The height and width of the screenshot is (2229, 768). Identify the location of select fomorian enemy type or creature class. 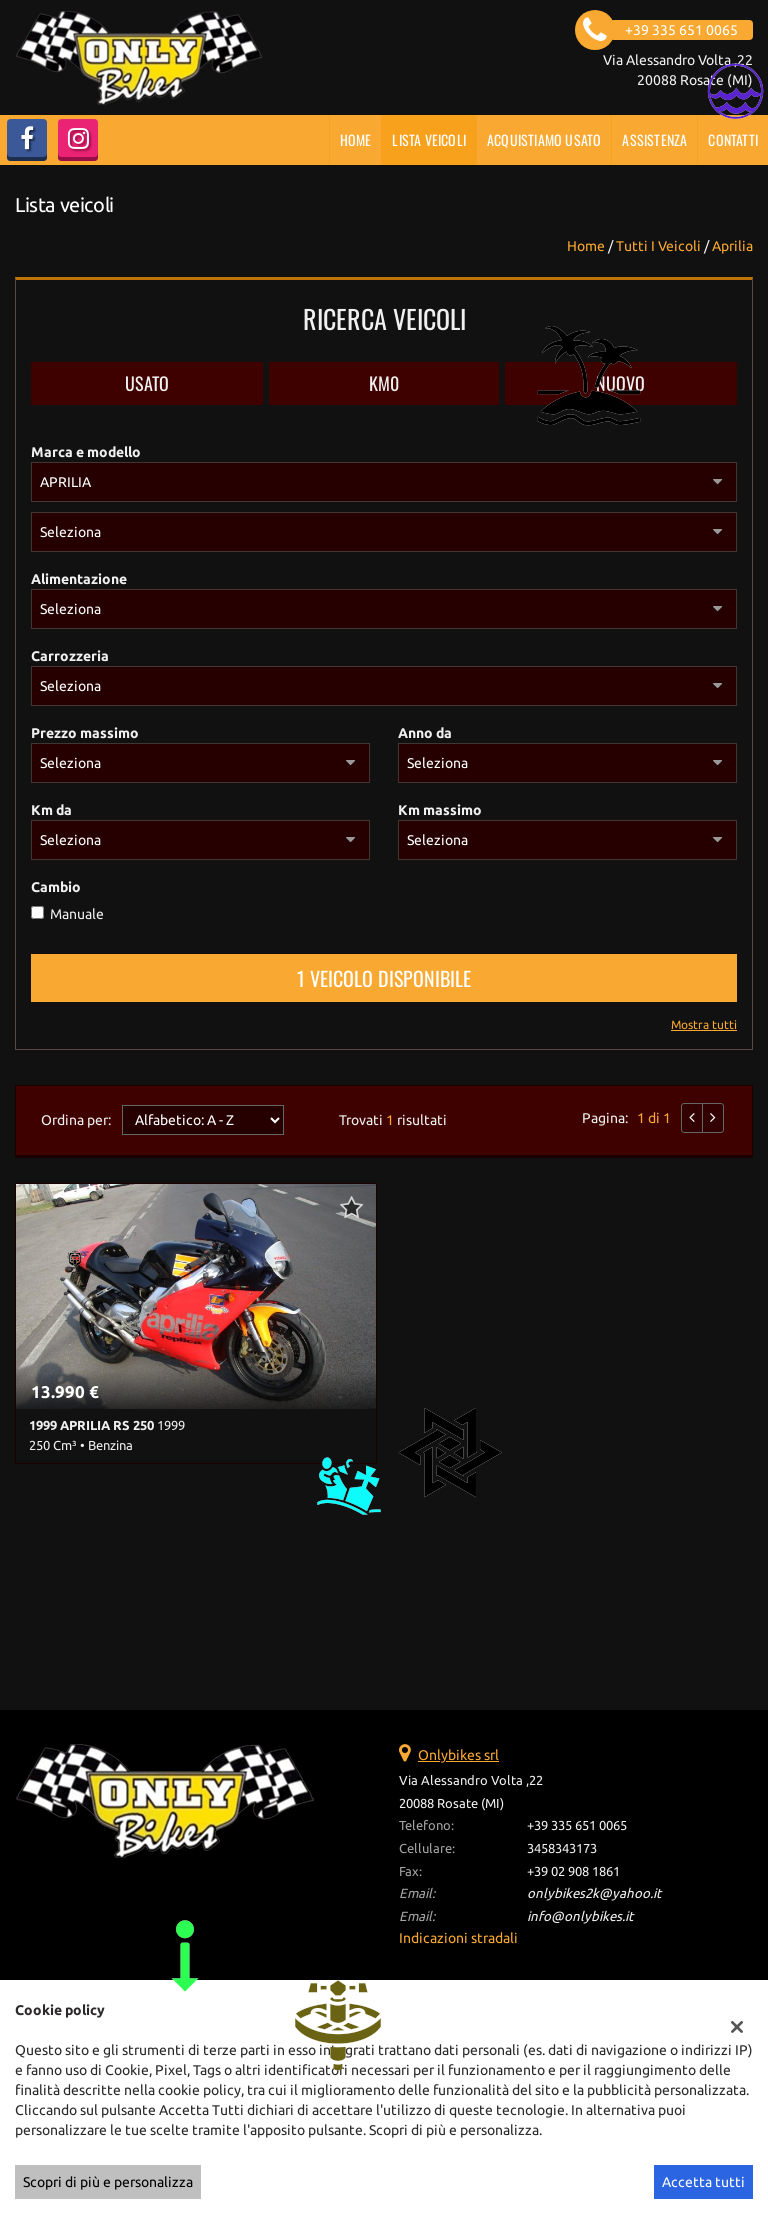
(349, 1483).